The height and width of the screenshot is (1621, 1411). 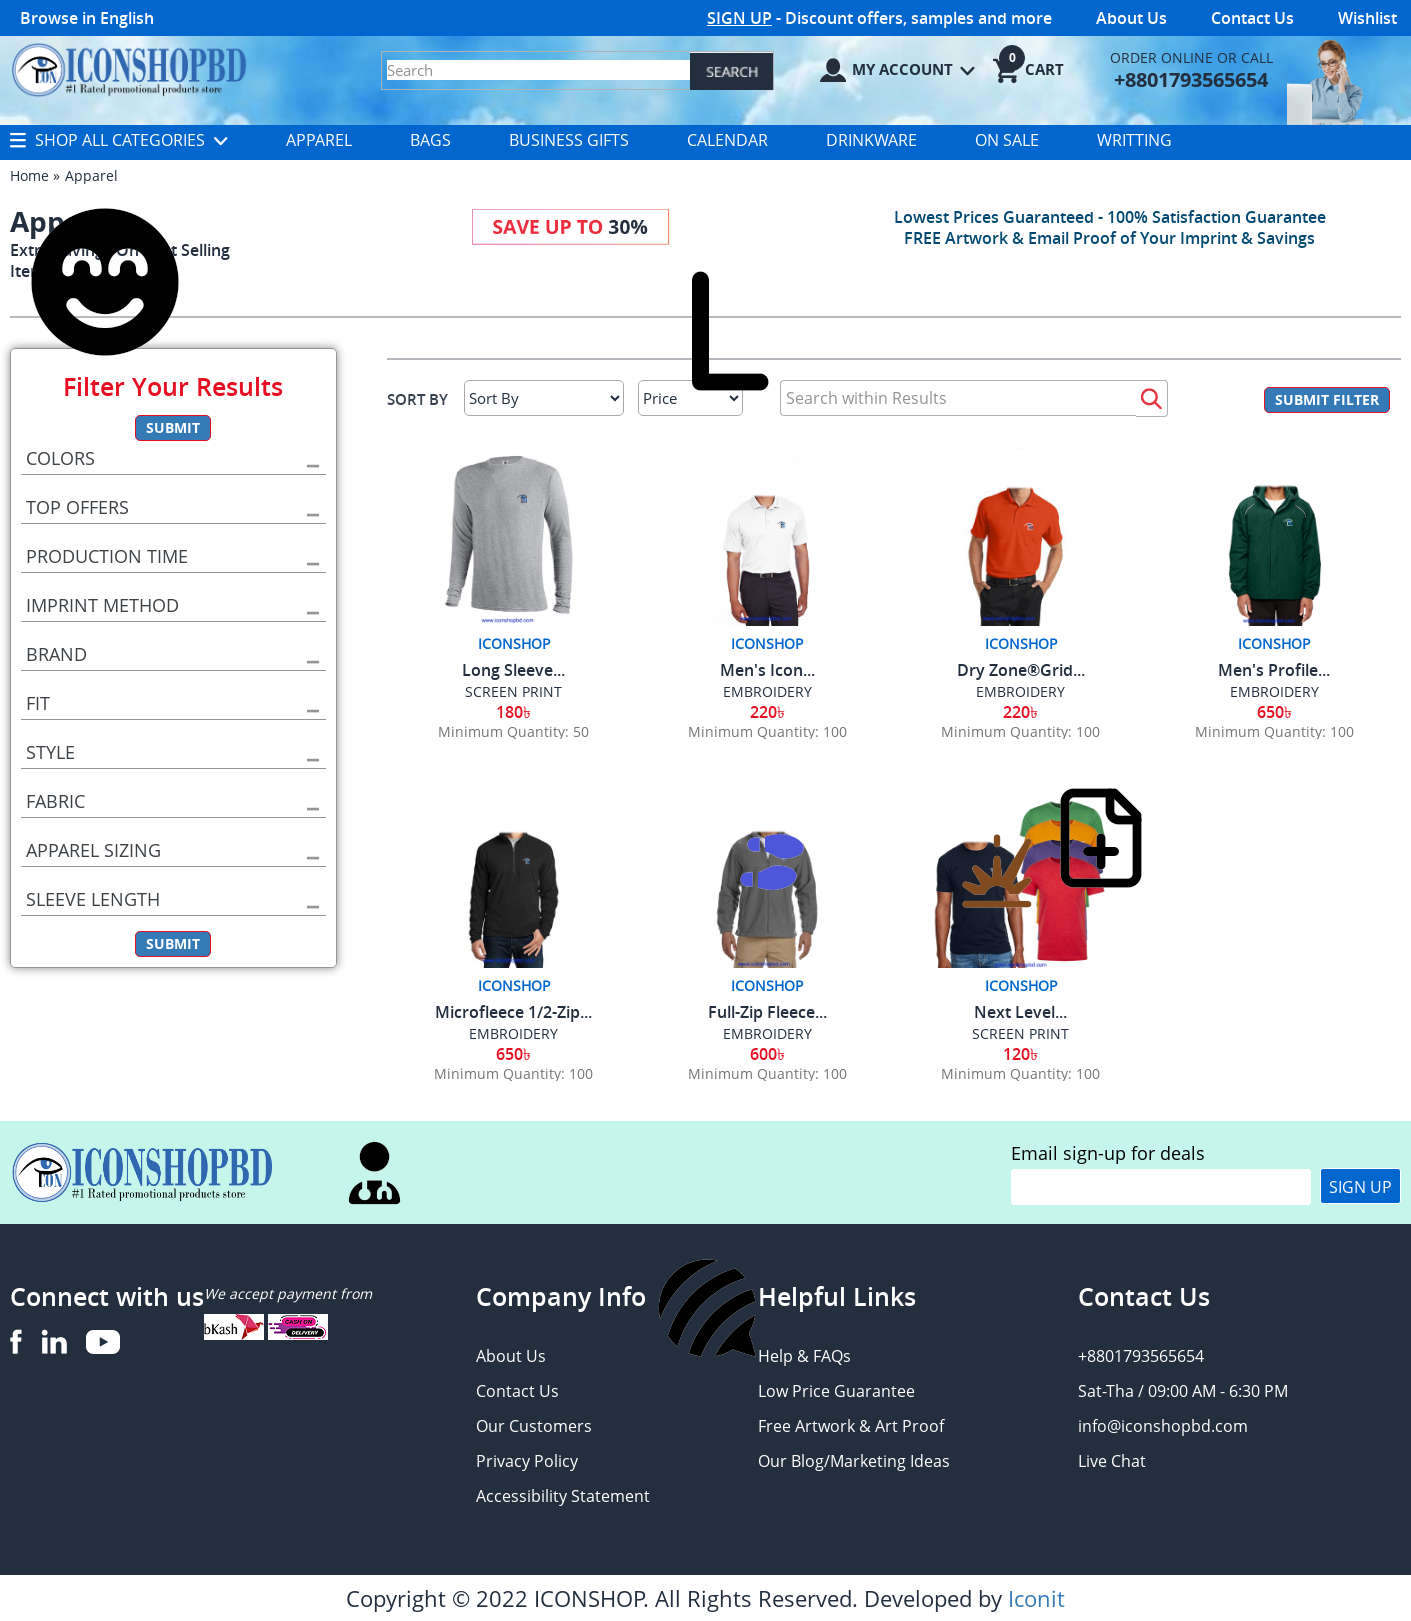 What do you see at coordinates (1101, 838) in the screenshot?
I see `create a new file` at bounding box center [1101, 838].